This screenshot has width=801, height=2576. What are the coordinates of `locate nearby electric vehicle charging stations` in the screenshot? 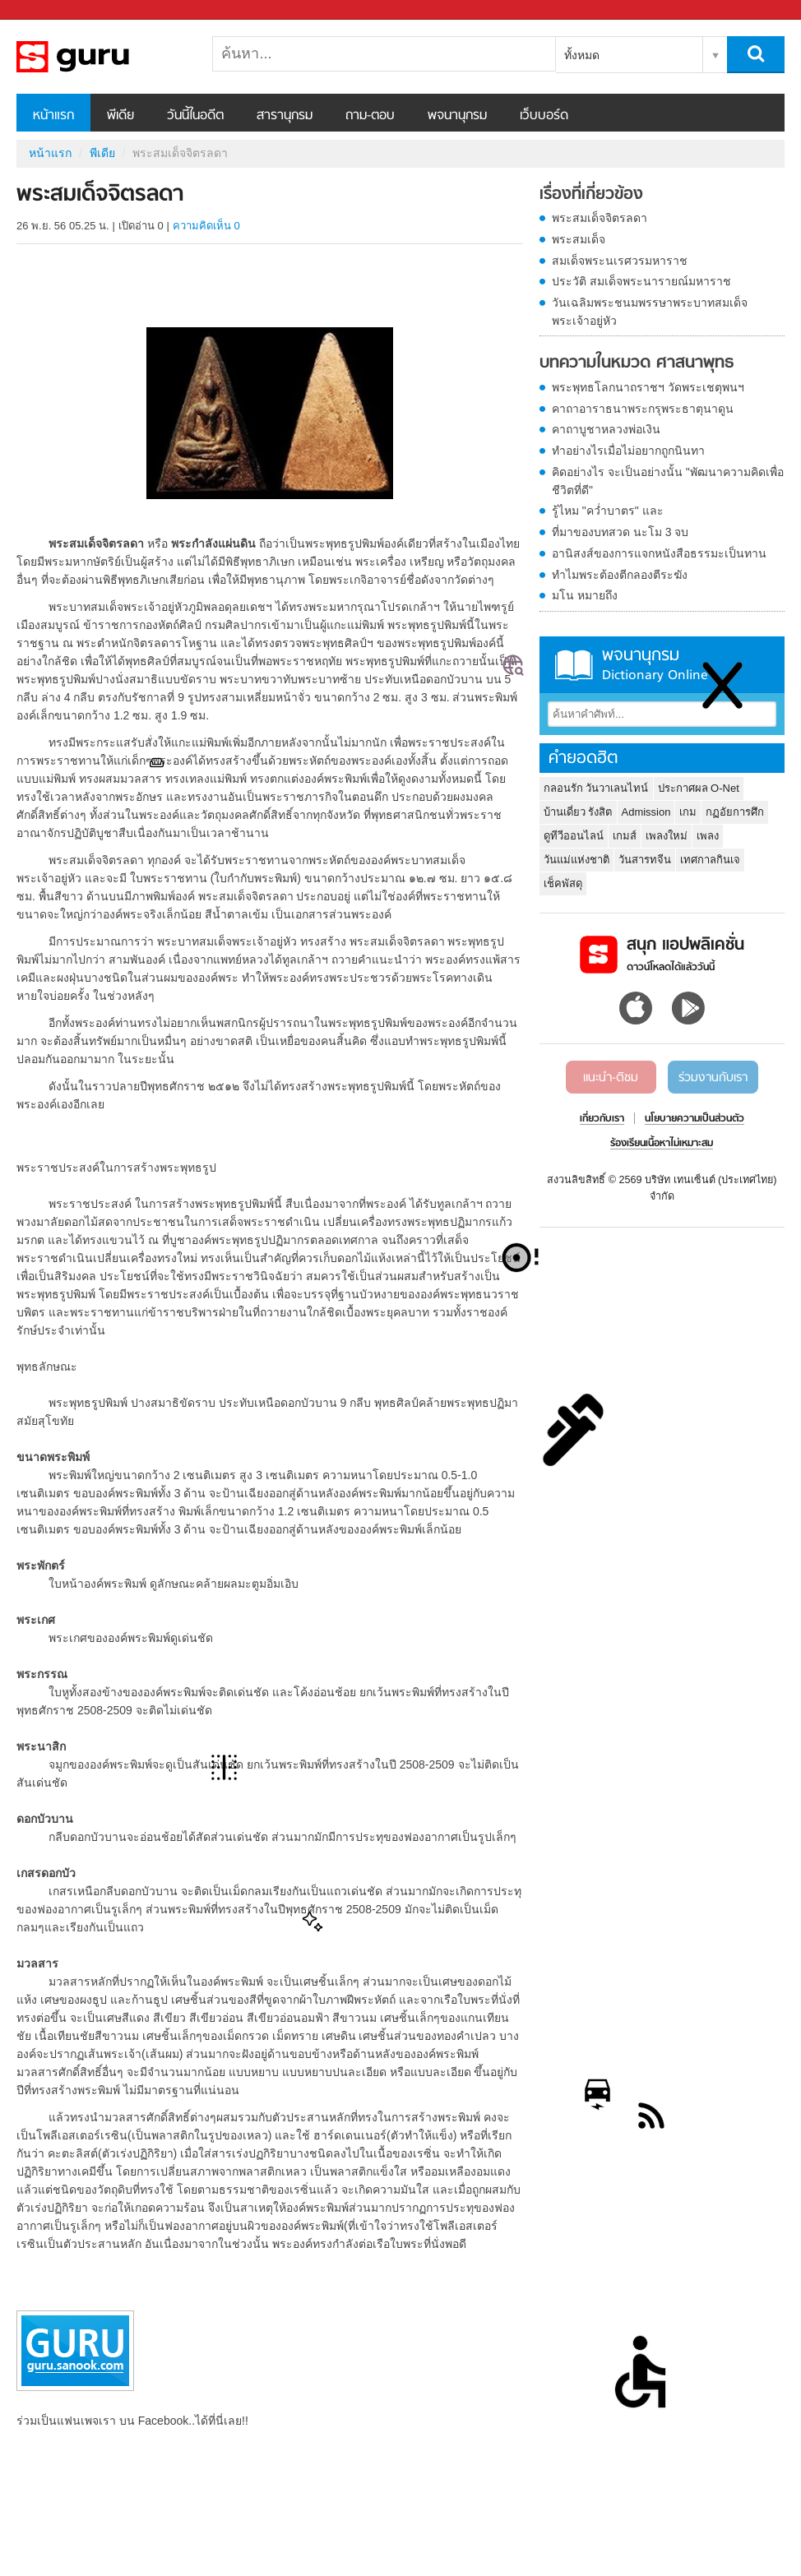 It's located at (597, 2094).